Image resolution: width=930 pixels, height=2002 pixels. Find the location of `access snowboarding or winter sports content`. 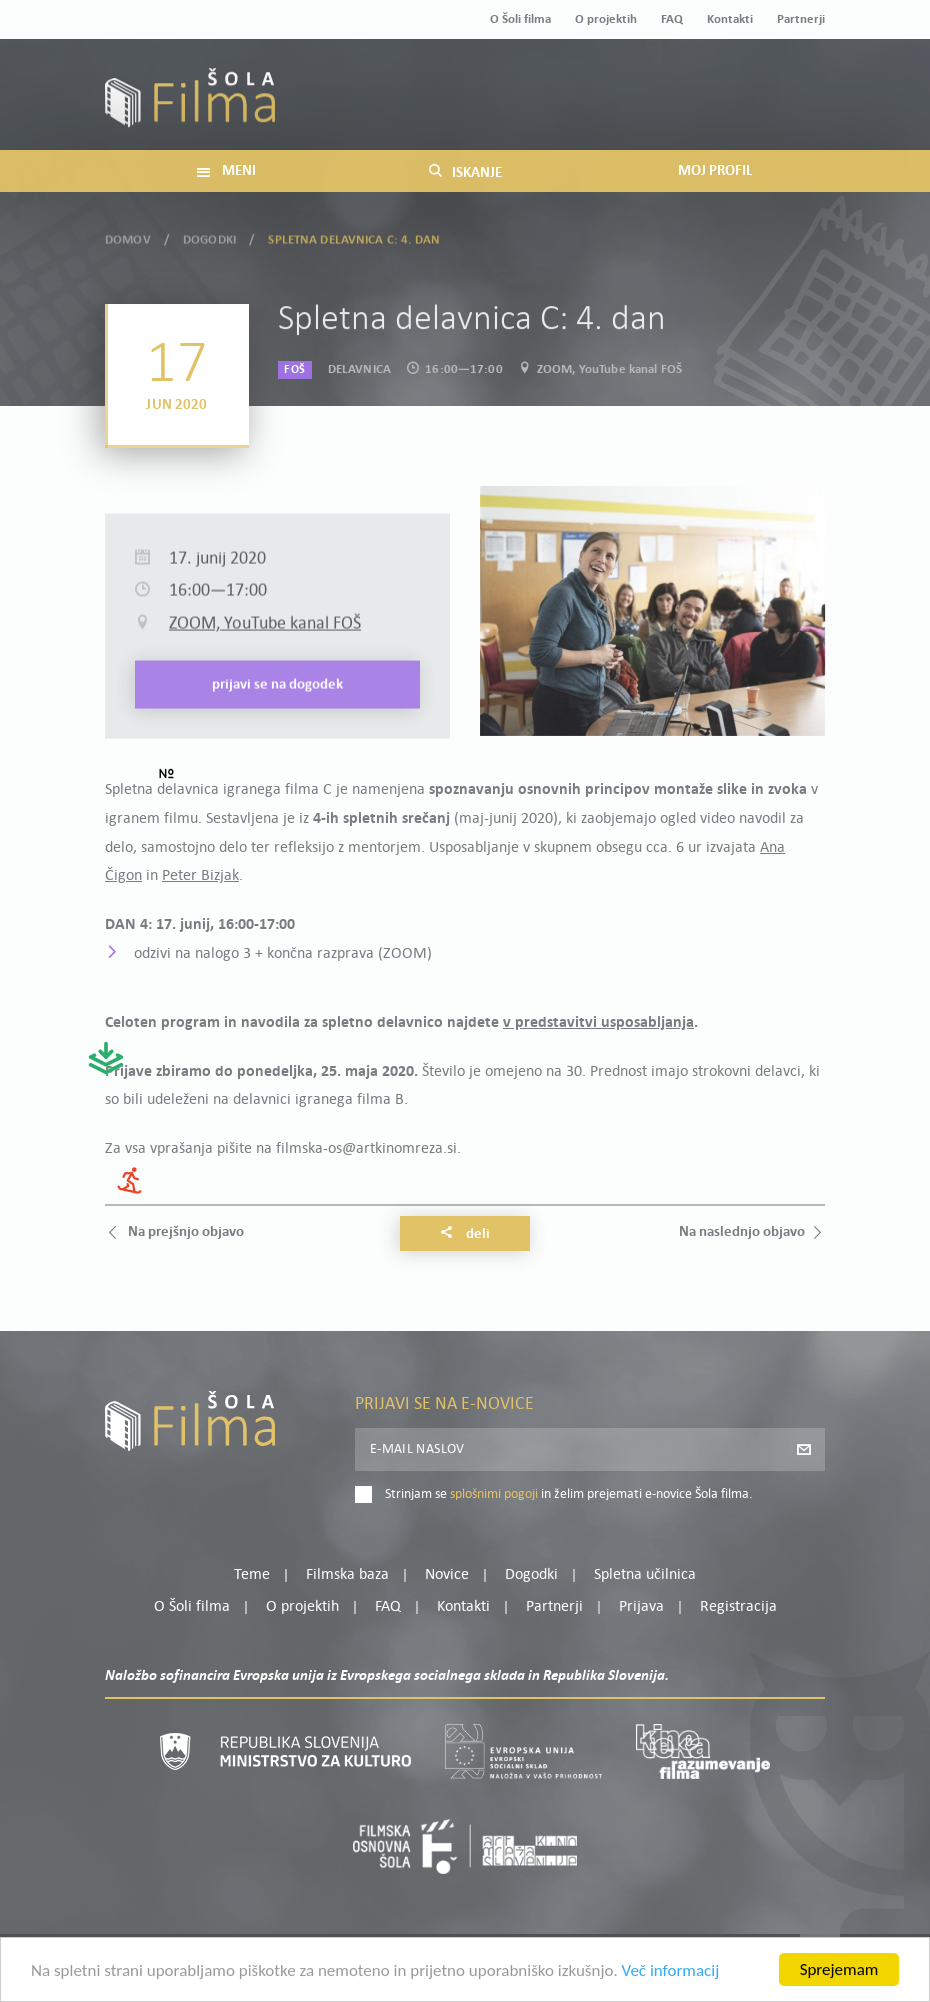

access snowboarding or winter sports content is located at coordinates (129, 1180).